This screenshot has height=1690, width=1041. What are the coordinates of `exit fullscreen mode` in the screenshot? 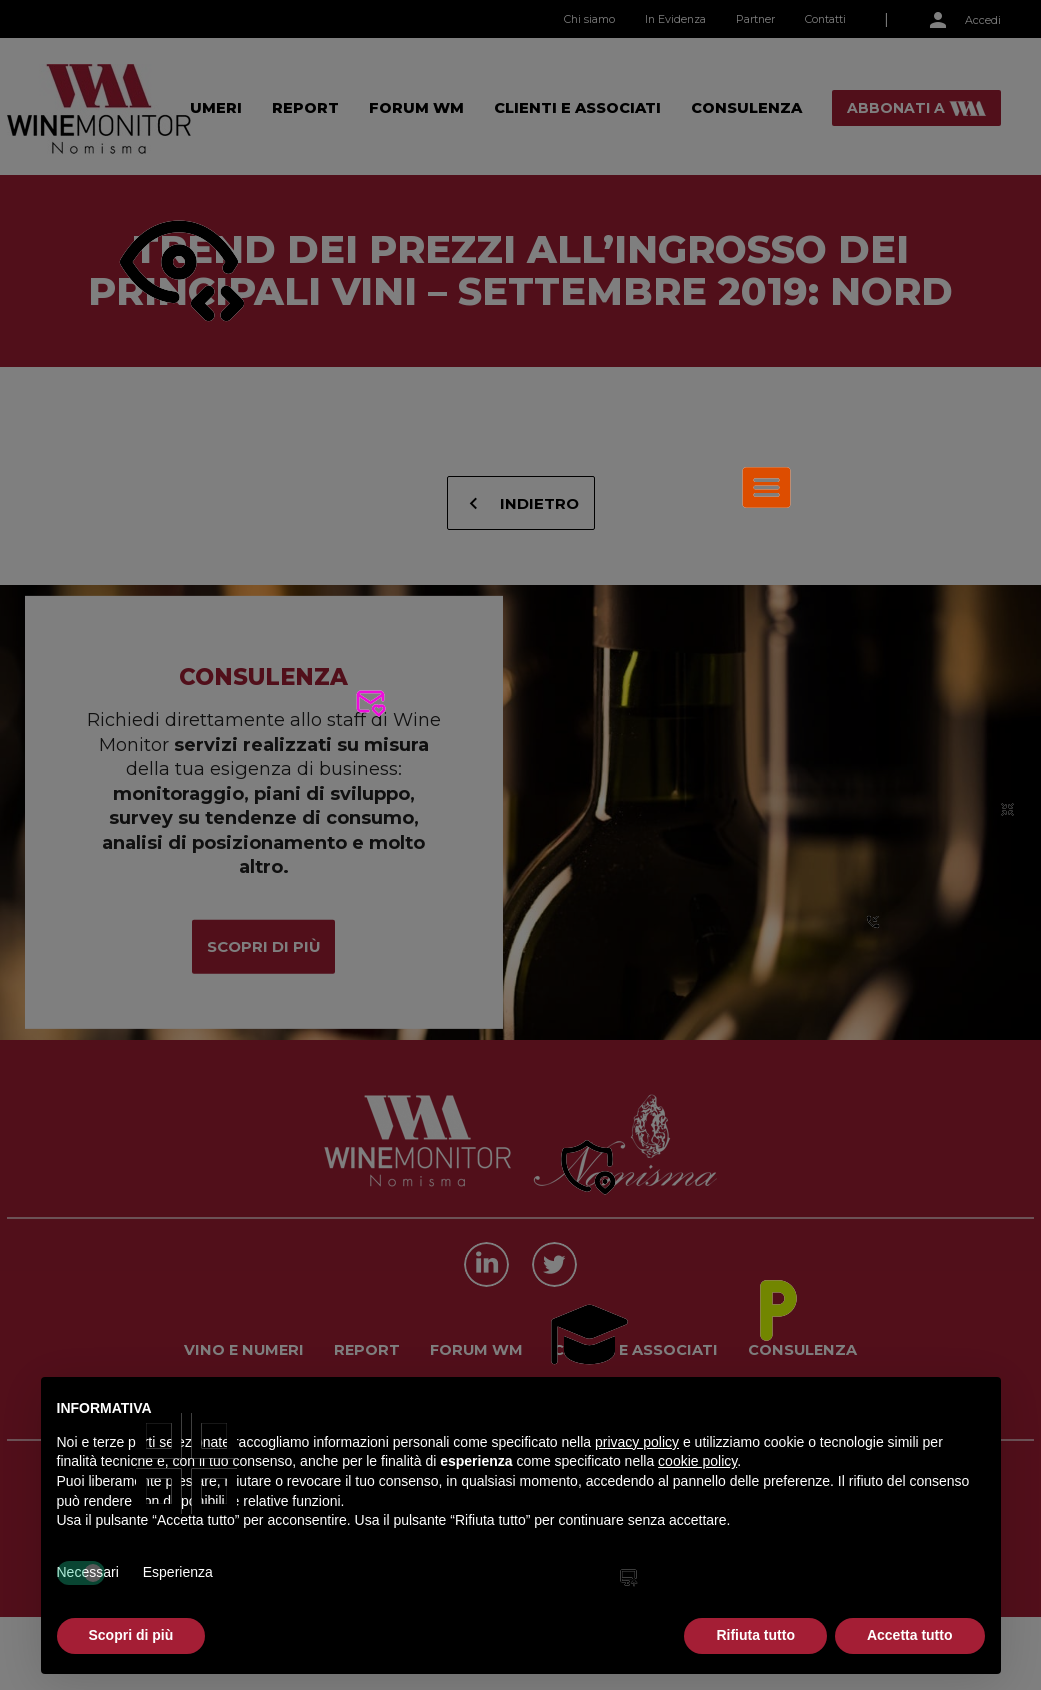 It's located at (1007, 809).